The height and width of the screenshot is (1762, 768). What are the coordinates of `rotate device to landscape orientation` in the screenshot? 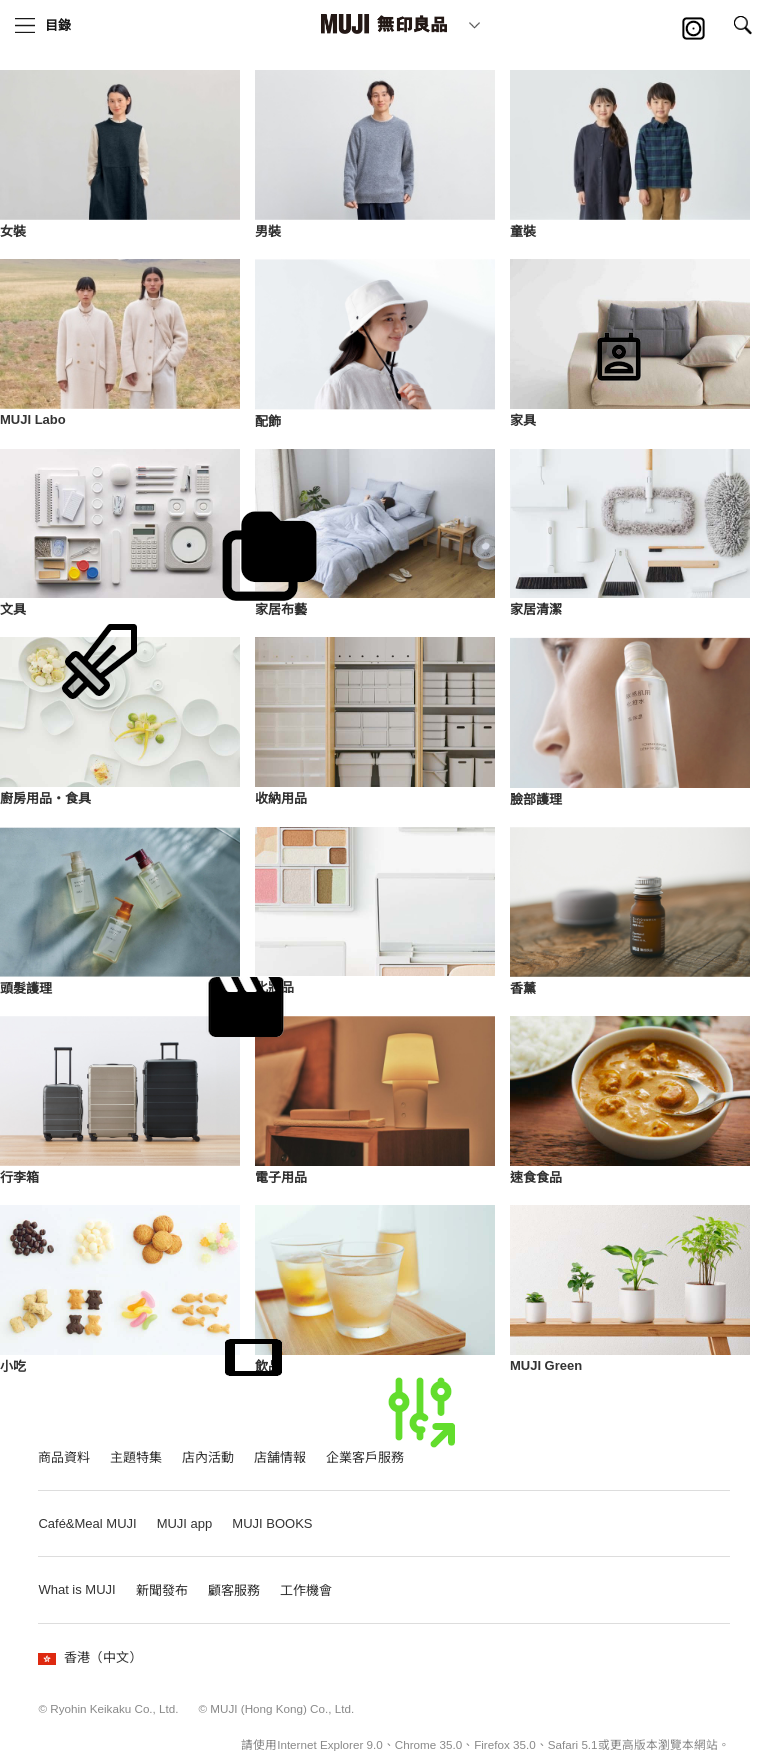 It's located at (253, 1357).